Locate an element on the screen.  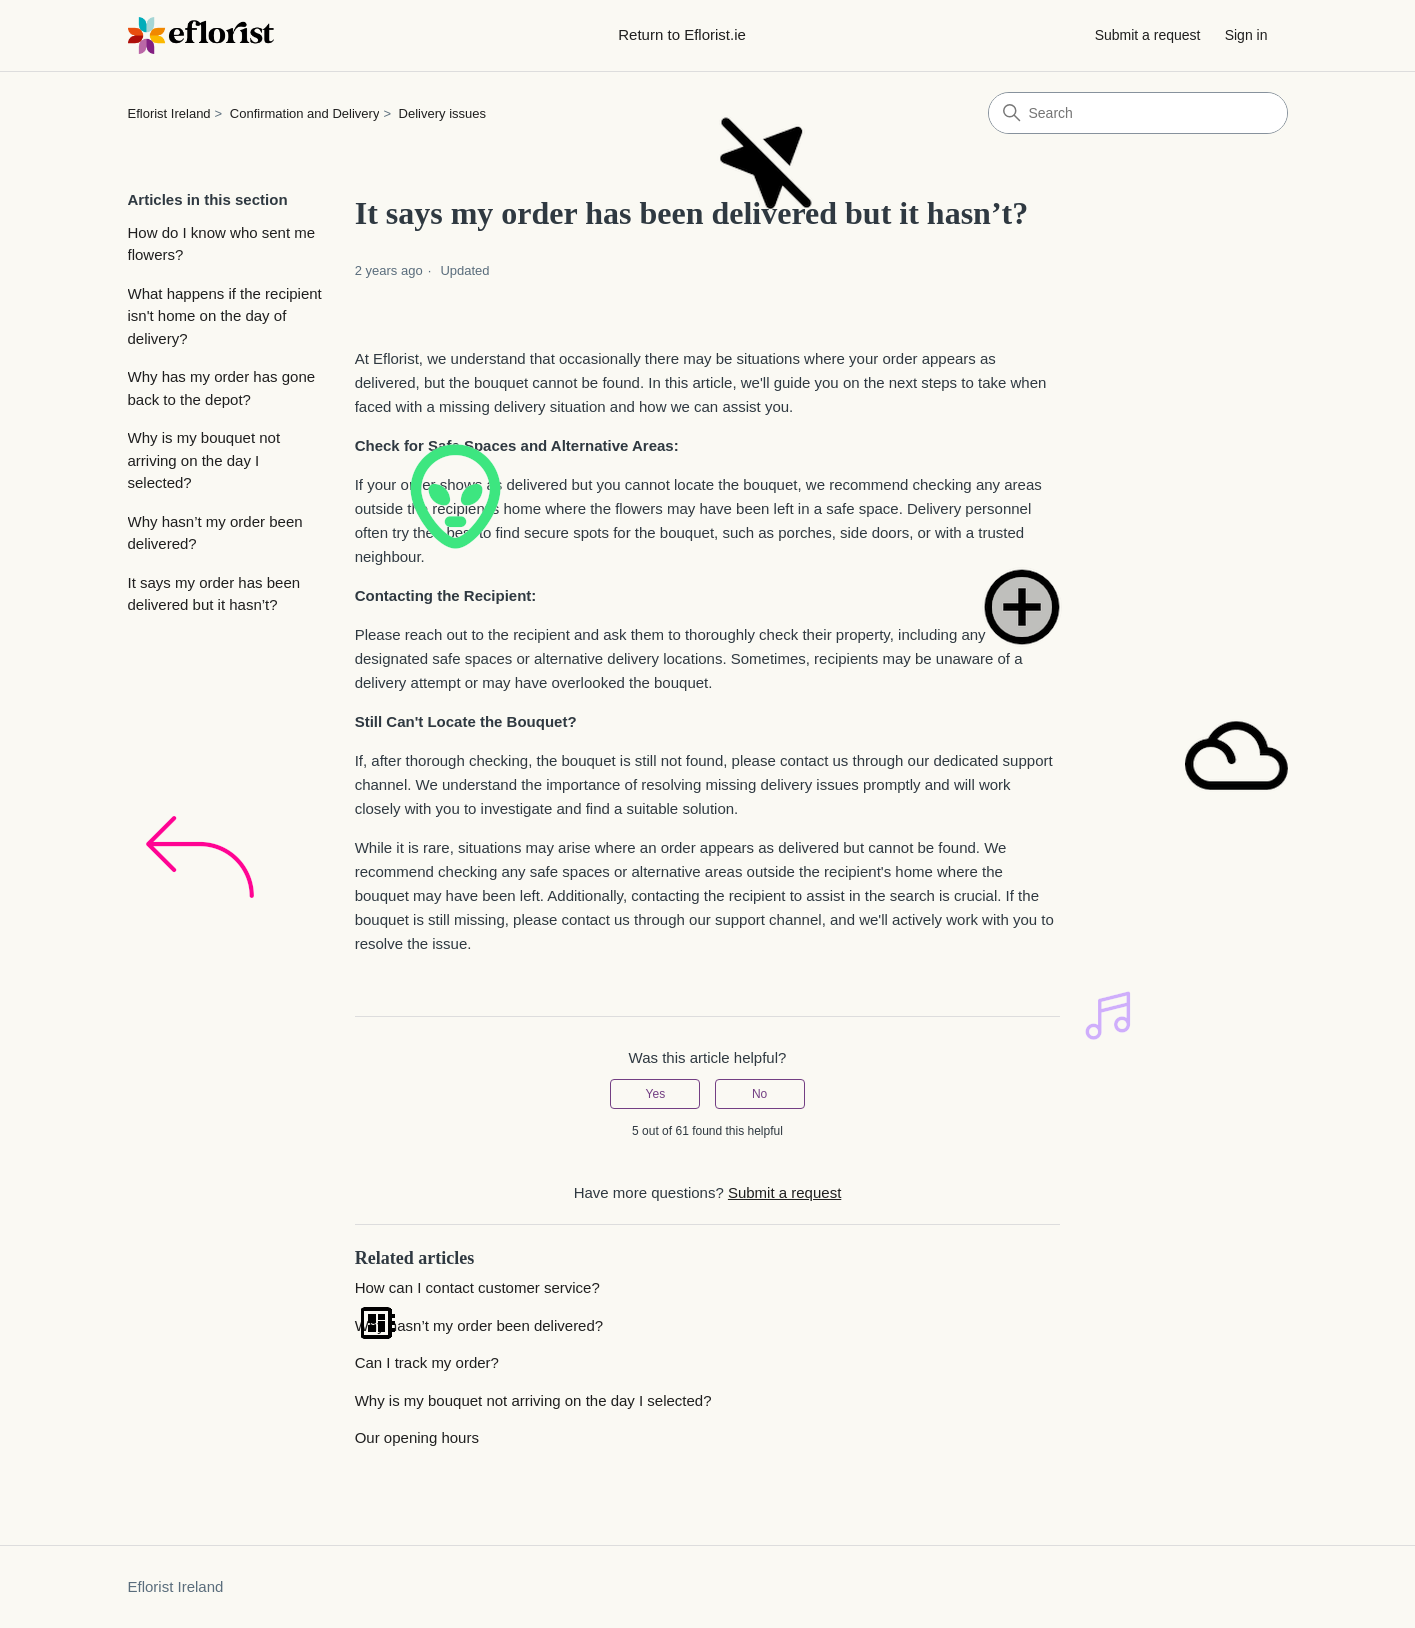
access music library or player is located at coordinates (1110, 1016).